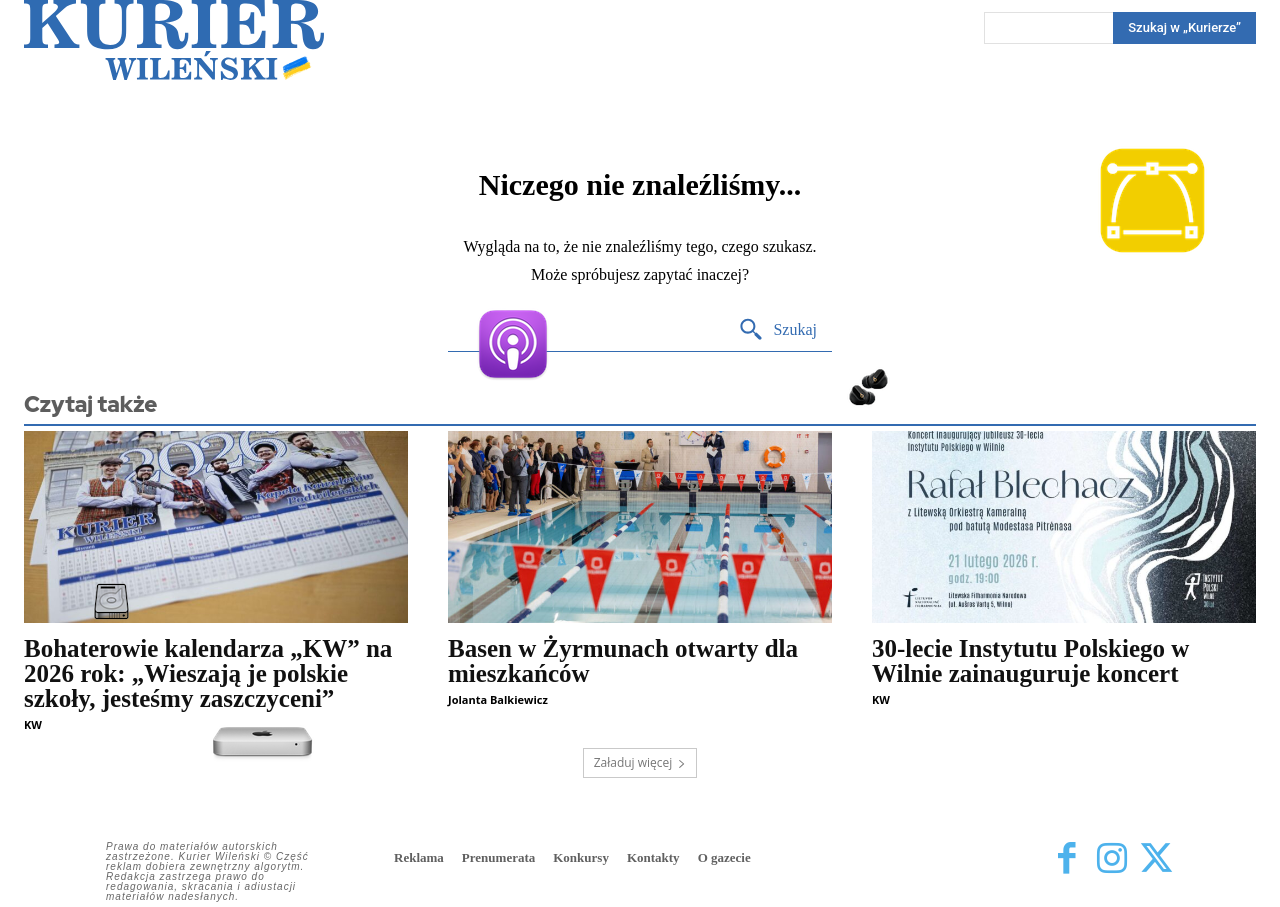  What do you see at coordinates (868, 387) in the screenshot?
I see `connect beats wireless earbuds` at bounding box center [868, 387].